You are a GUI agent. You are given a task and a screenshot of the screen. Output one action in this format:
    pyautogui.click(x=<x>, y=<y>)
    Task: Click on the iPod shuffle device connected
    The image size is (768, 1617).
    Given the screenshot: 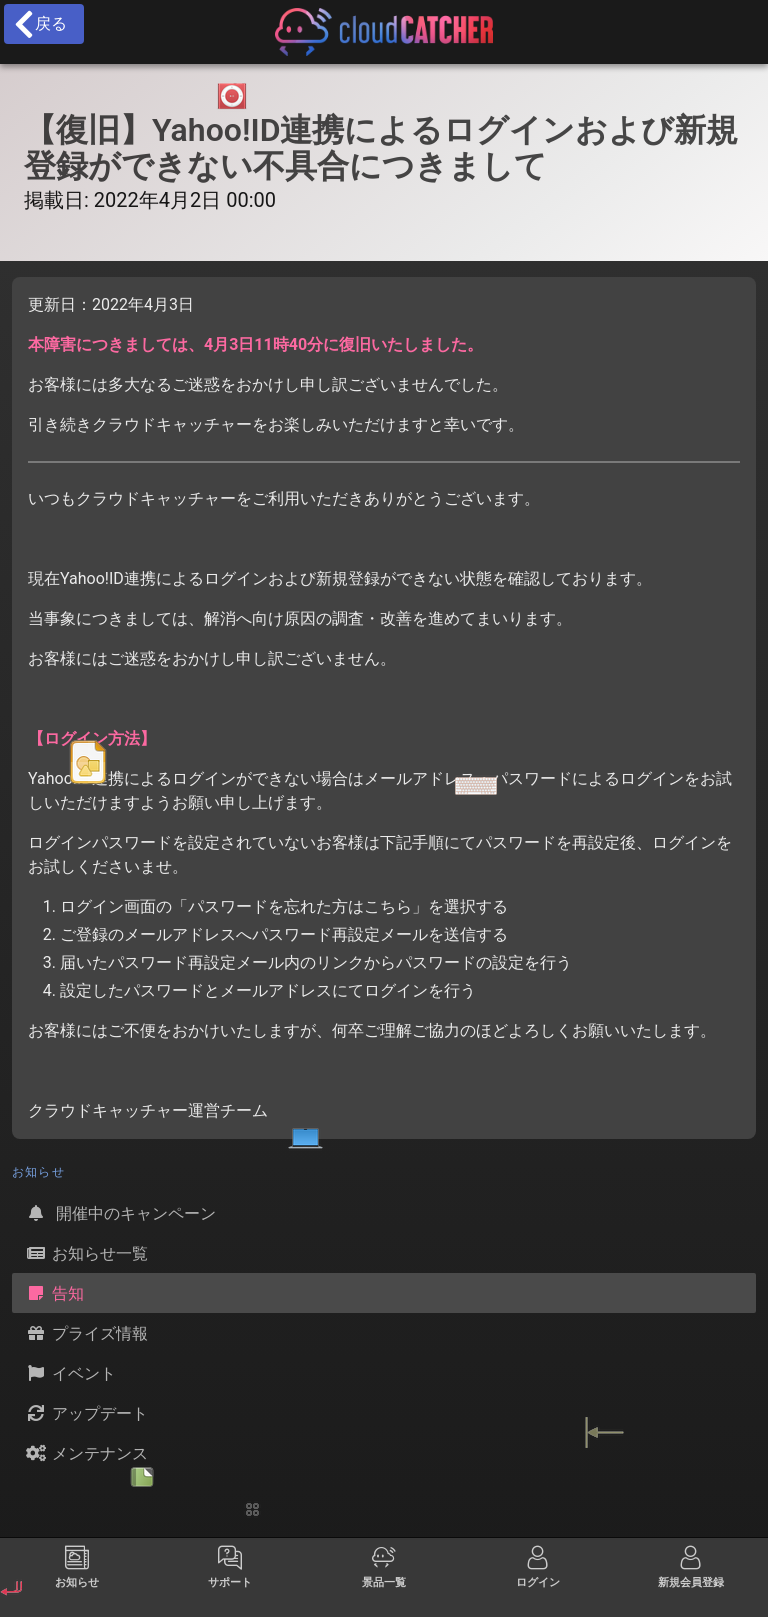 What is the action you would take?
    pyautogui.click(x=232, y=96)
    